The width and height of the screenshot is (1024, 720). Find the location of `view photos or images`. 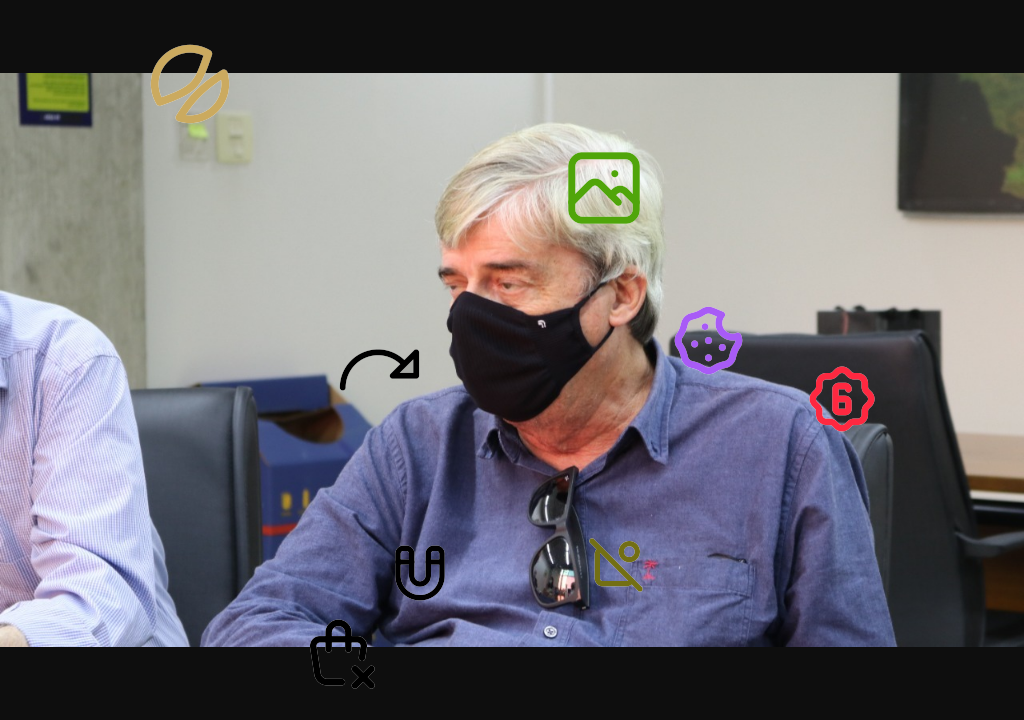

view photos or images is located at coordinates (604, 188).